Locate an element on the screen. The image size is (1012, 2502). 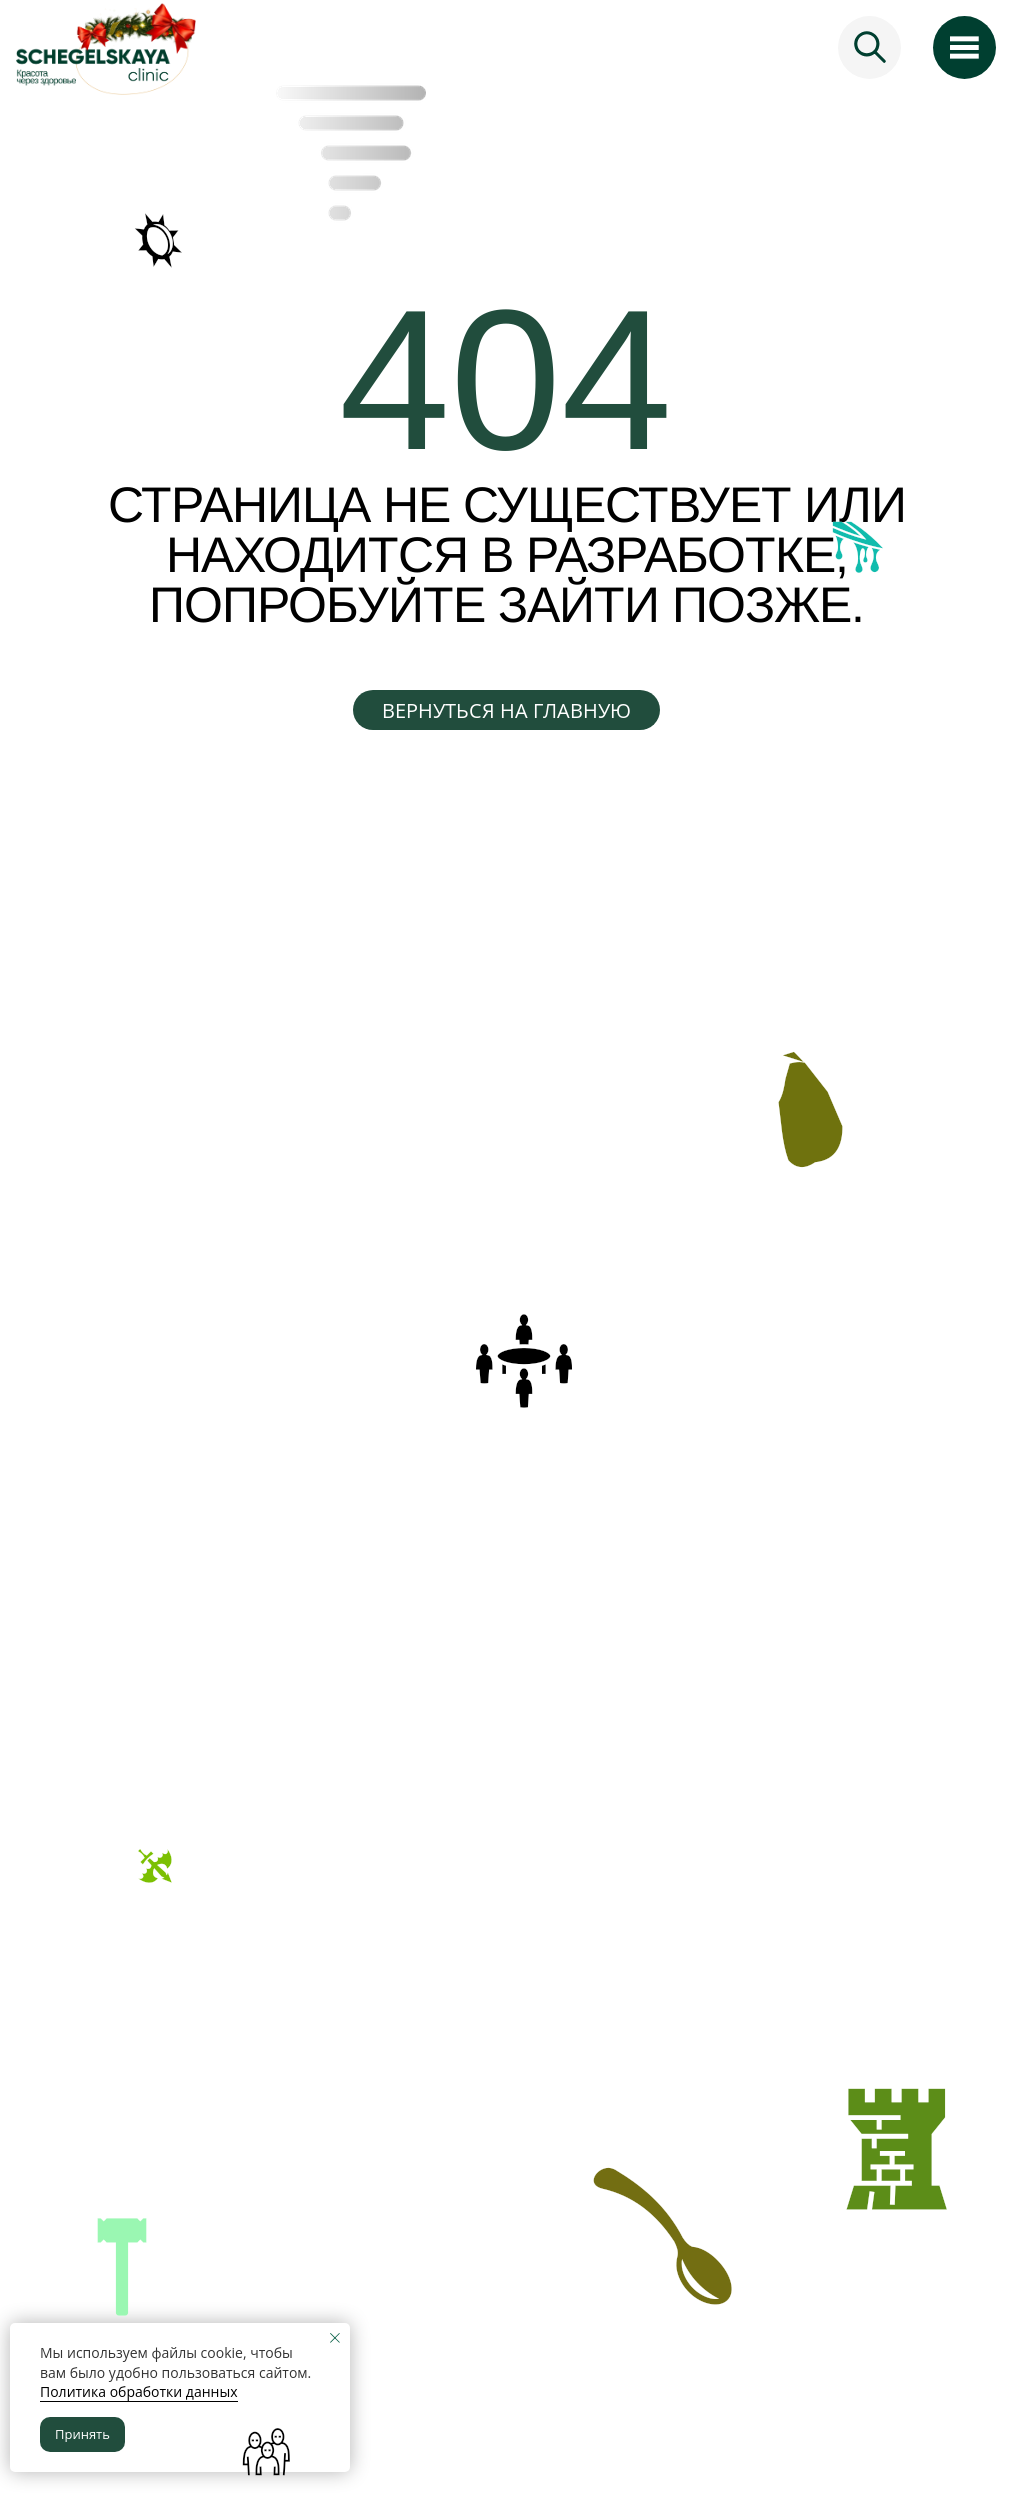
join or schedule a meeting is located at coordinates (524, 1361).